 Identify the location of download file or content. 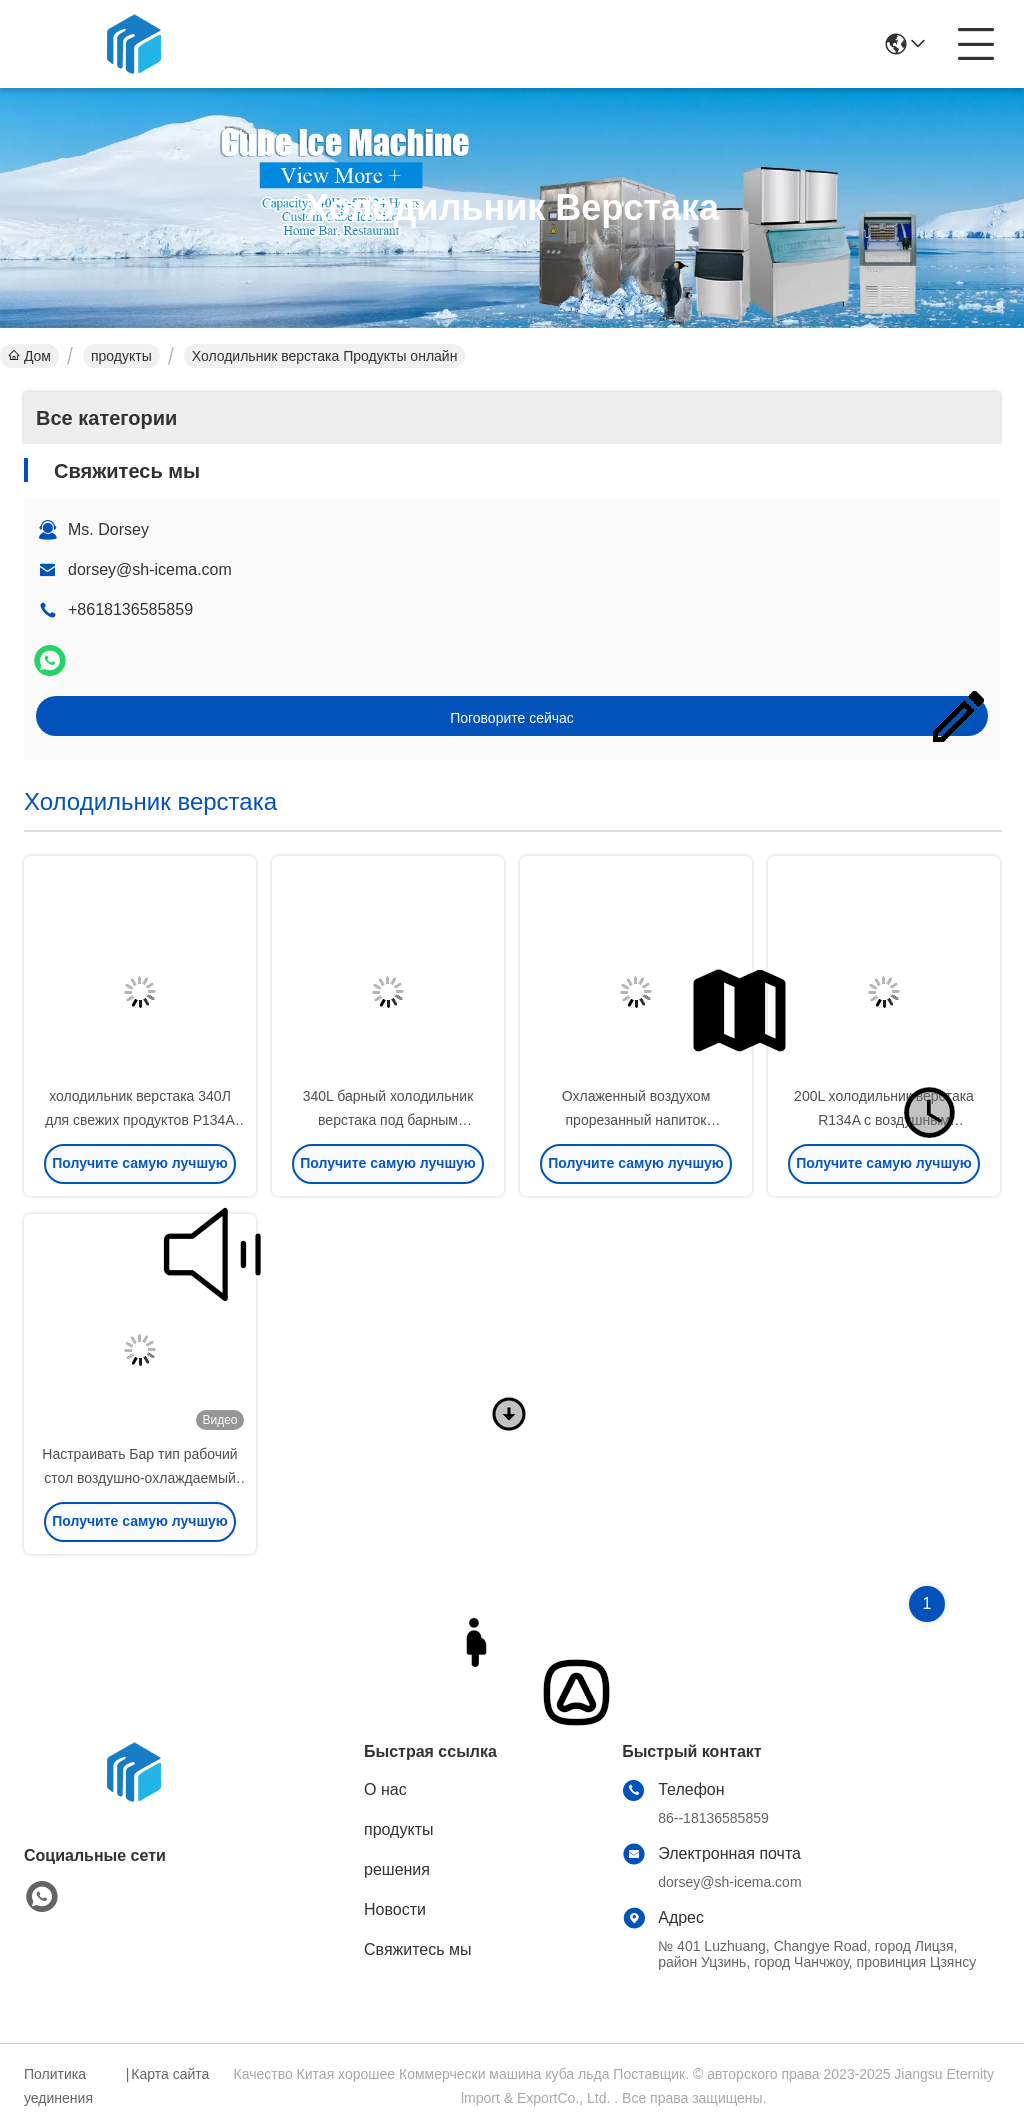
(509, 1414).